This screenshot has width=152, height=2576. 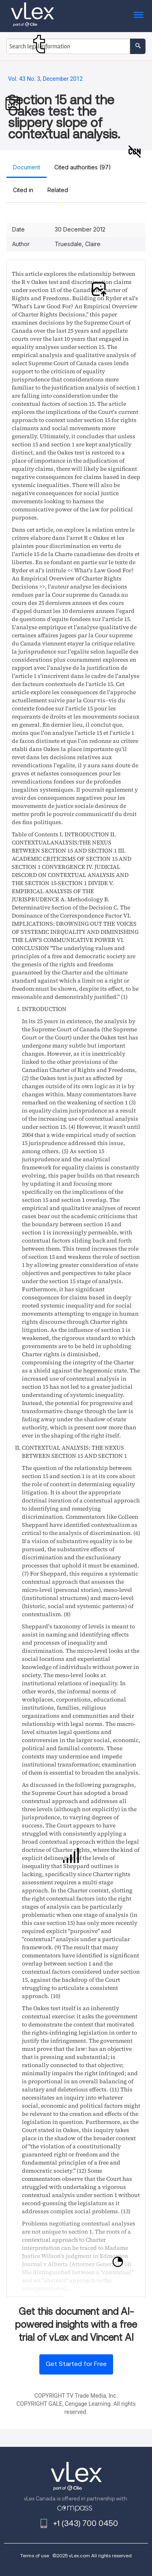 I want to click on open Tumblr app, so click(x=39, y=44).